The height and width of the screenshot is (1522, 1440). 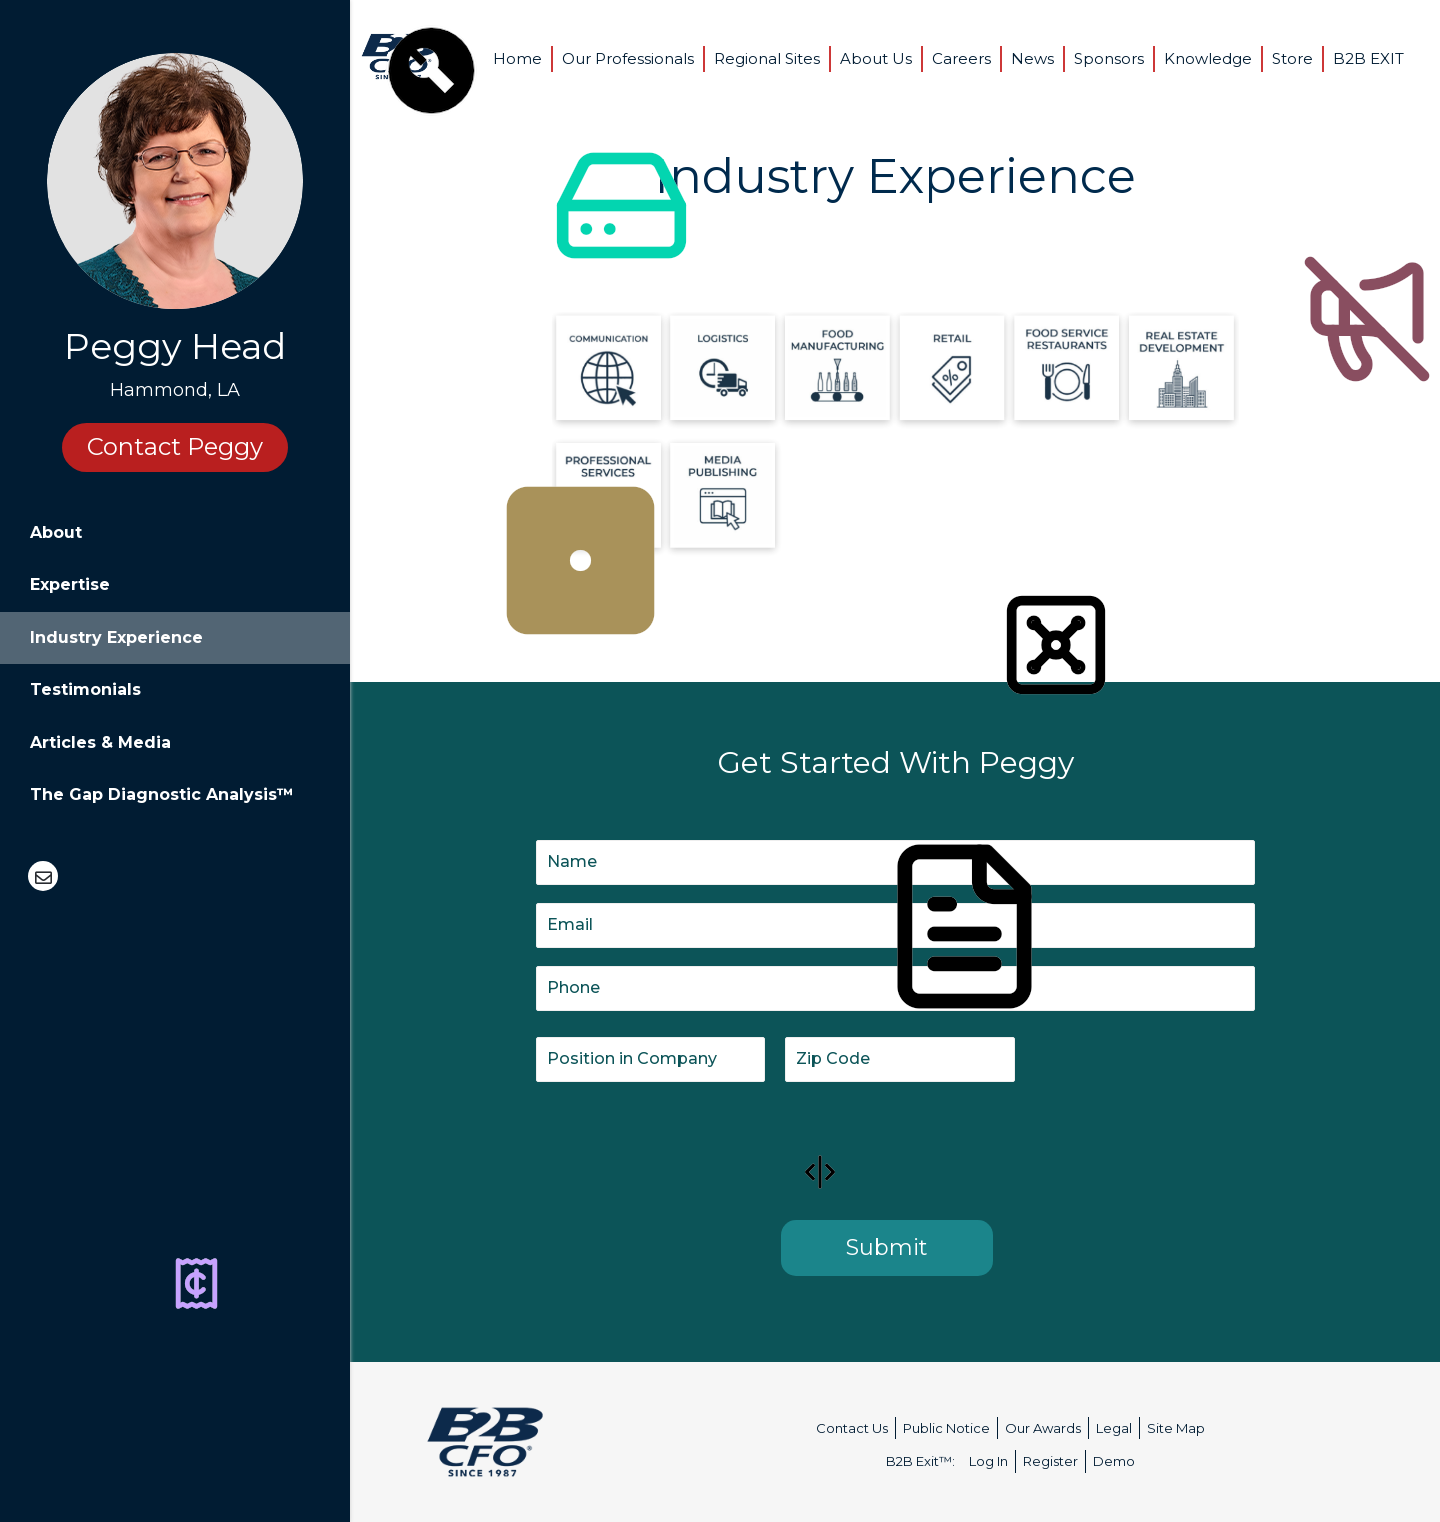 What do you see at coordinates (1056, 645) in the screenshot?
I see `access secure storage or vault` at bounding box center [1056, 645].